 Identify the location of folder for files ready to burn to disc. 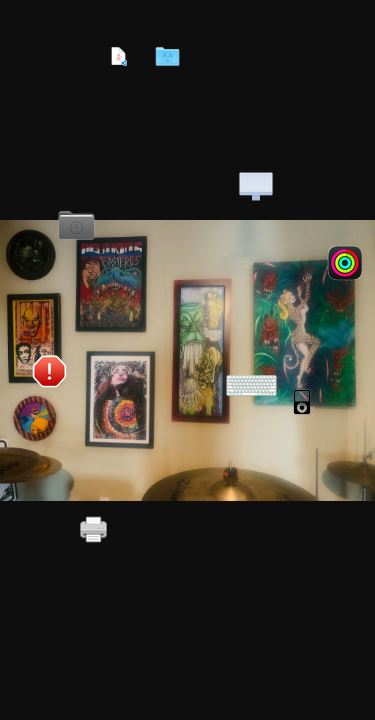
(167, 56).